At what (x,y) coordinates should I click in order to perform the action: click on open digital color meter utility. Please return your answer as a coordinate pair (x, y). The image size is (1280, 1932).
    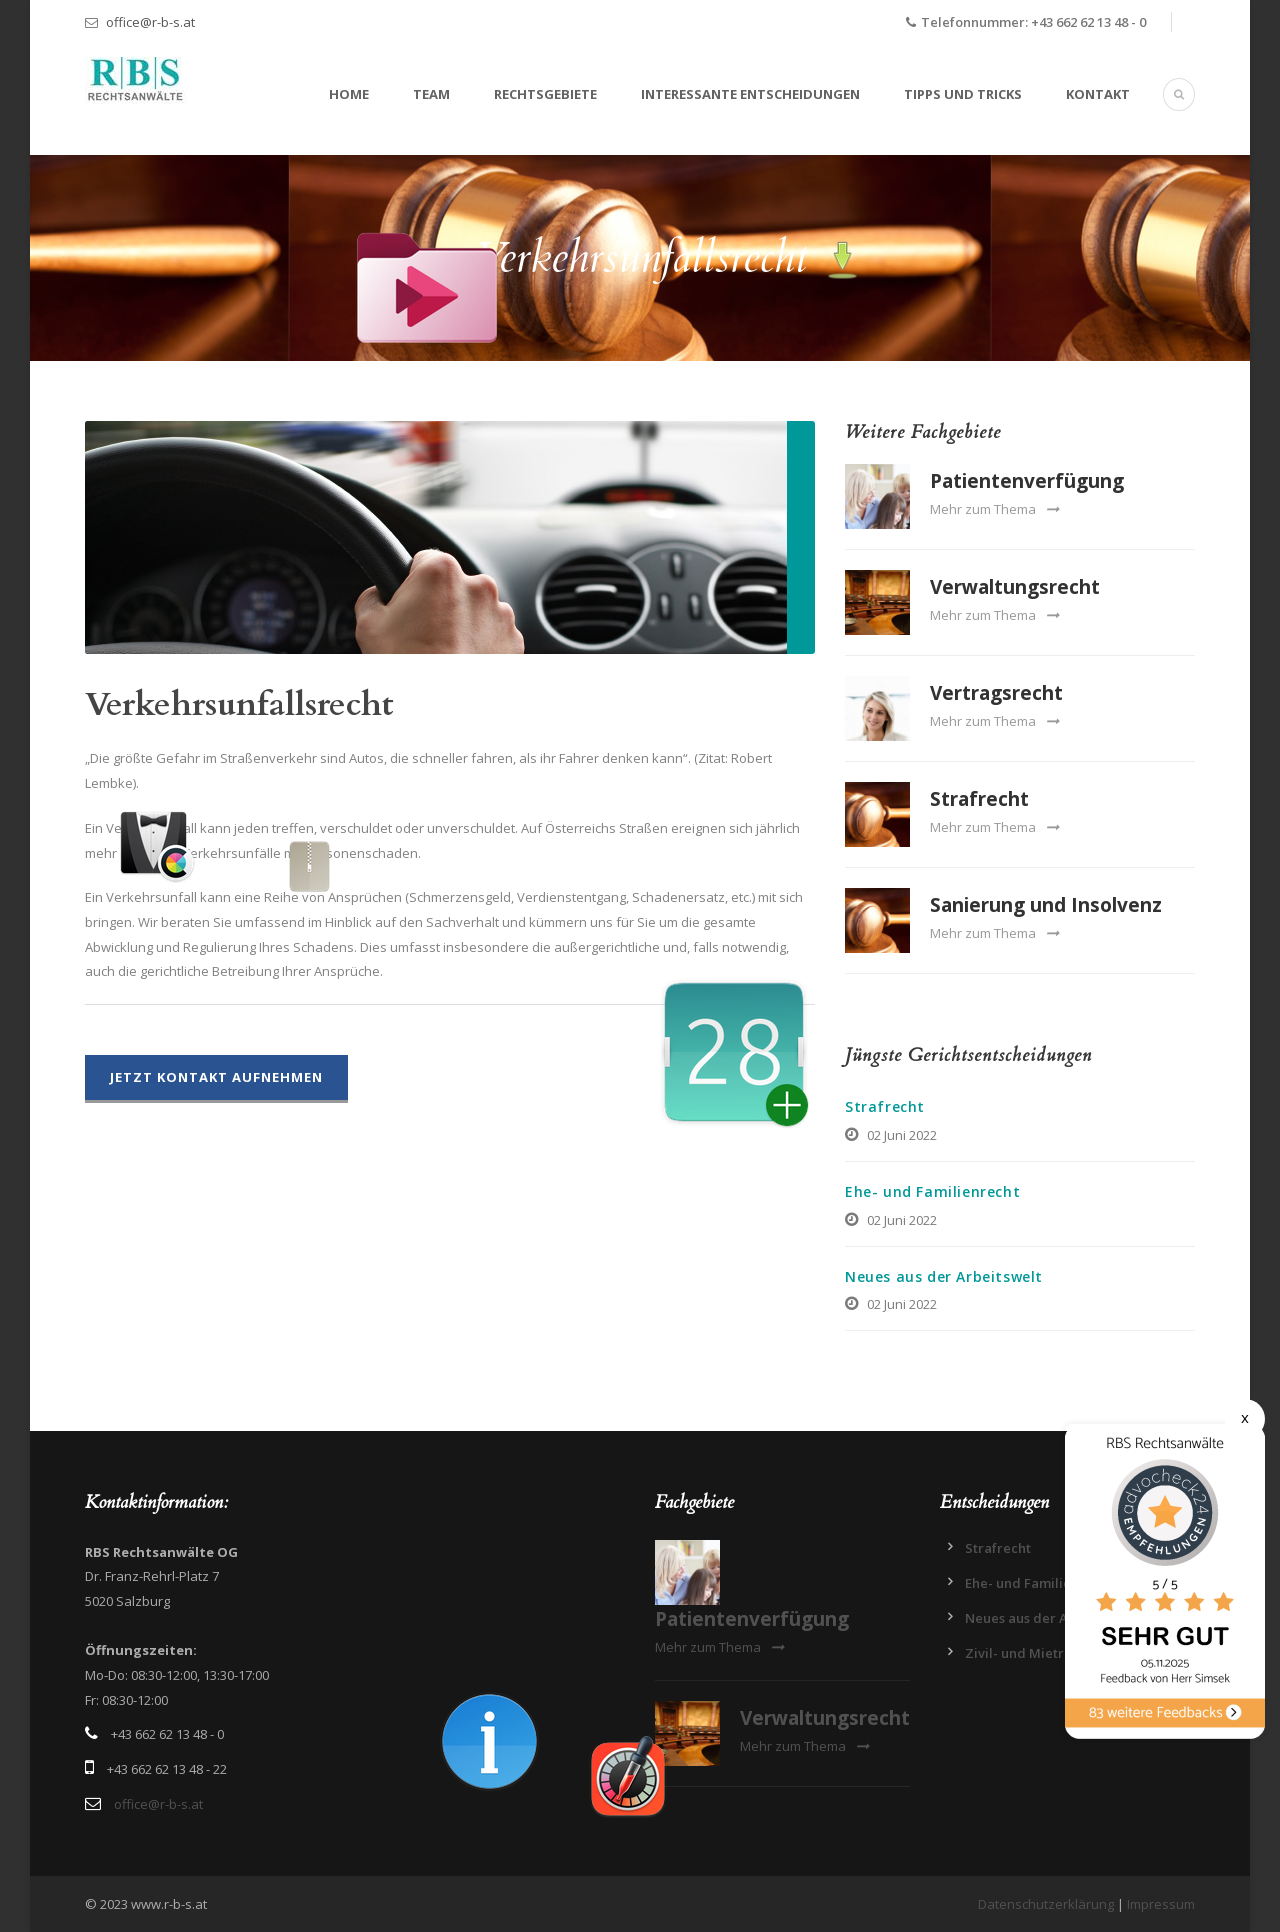
    Looking at the image, I should click on (628, 1779).